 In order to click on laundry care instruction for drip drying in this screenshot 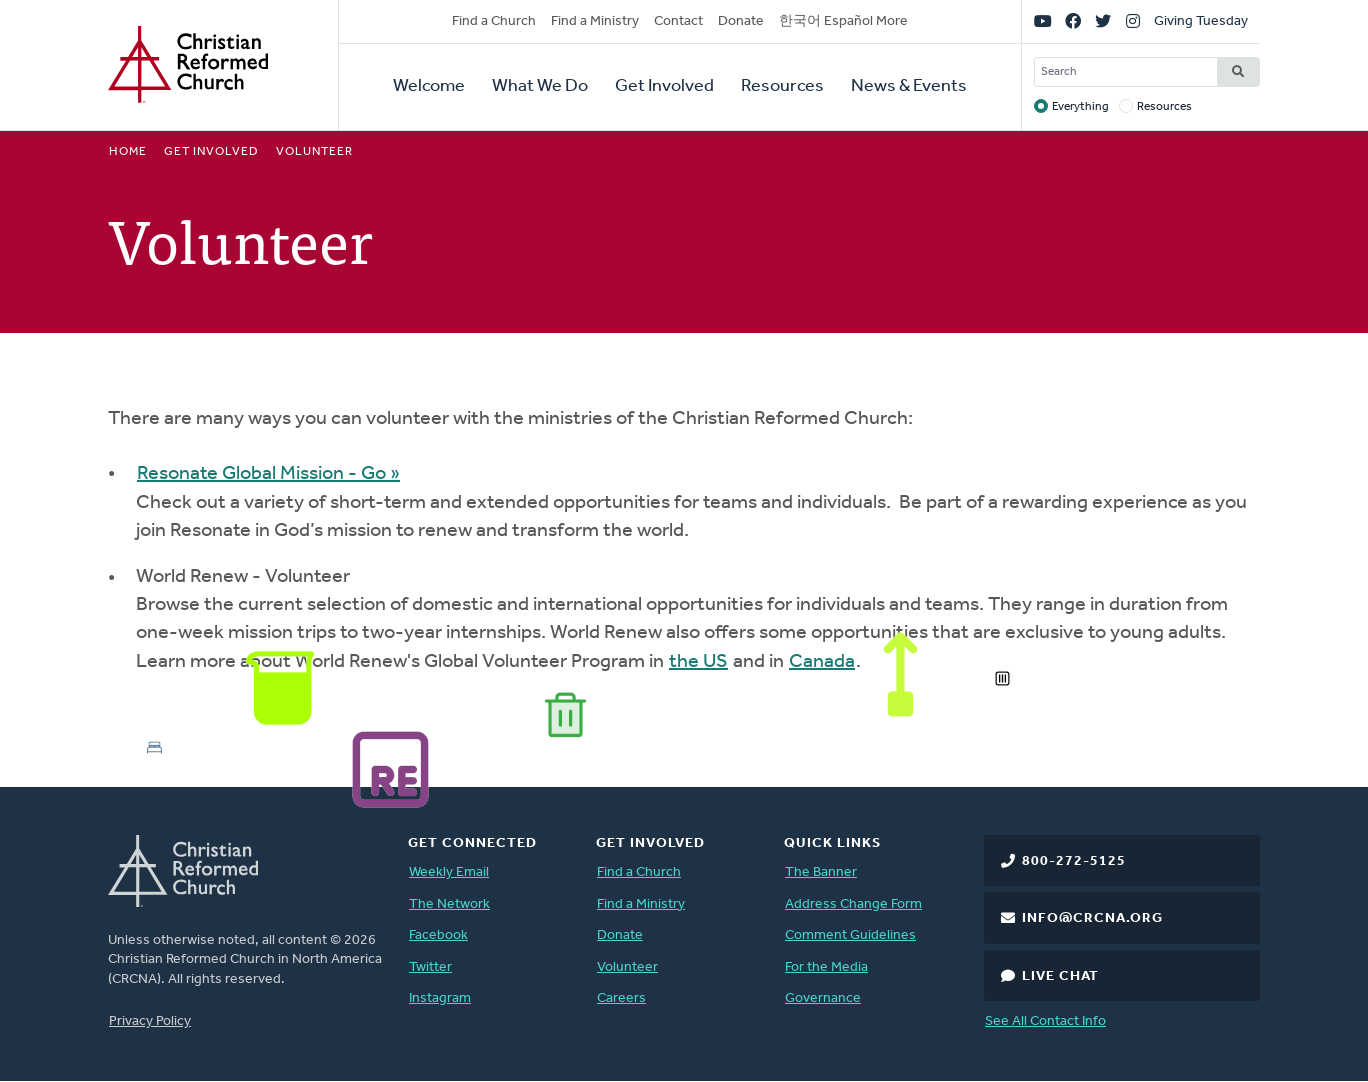, I will do `click(1002, 678)`.